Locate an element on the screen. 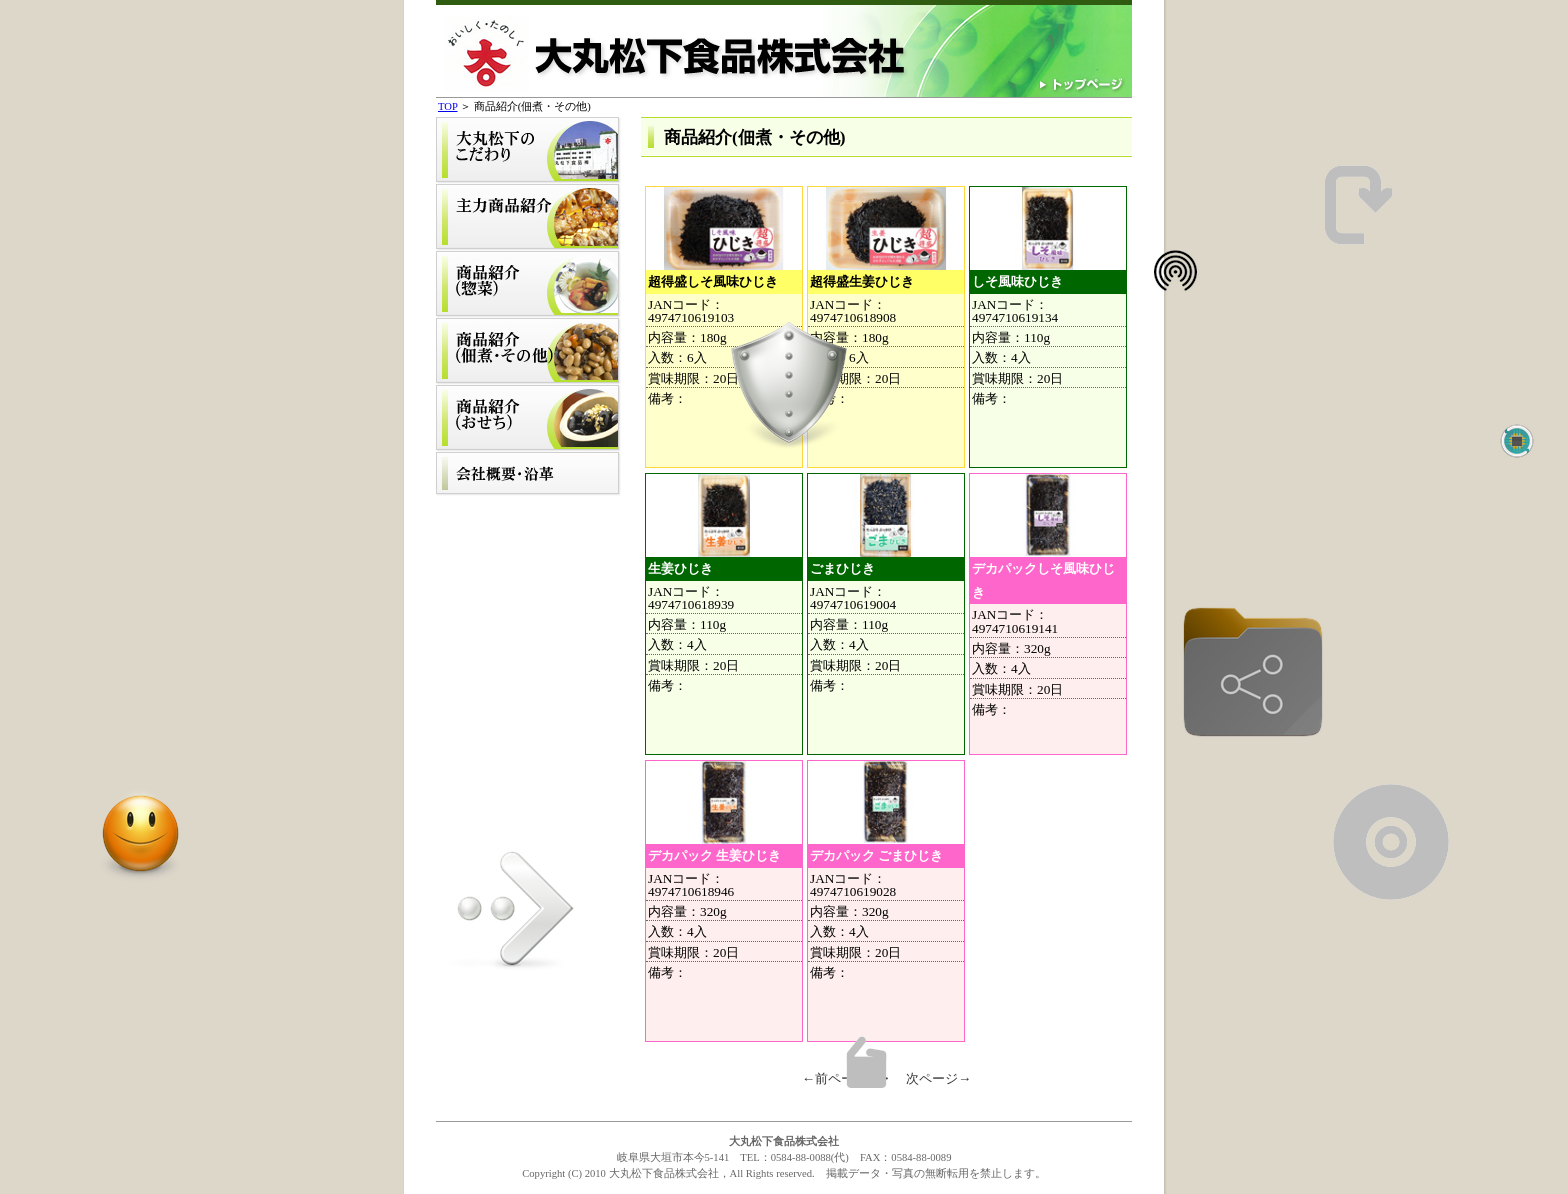 This screenshot has width=1568, height=1194. add an emoji or reaction to a message is located at coordinates (141, 837).